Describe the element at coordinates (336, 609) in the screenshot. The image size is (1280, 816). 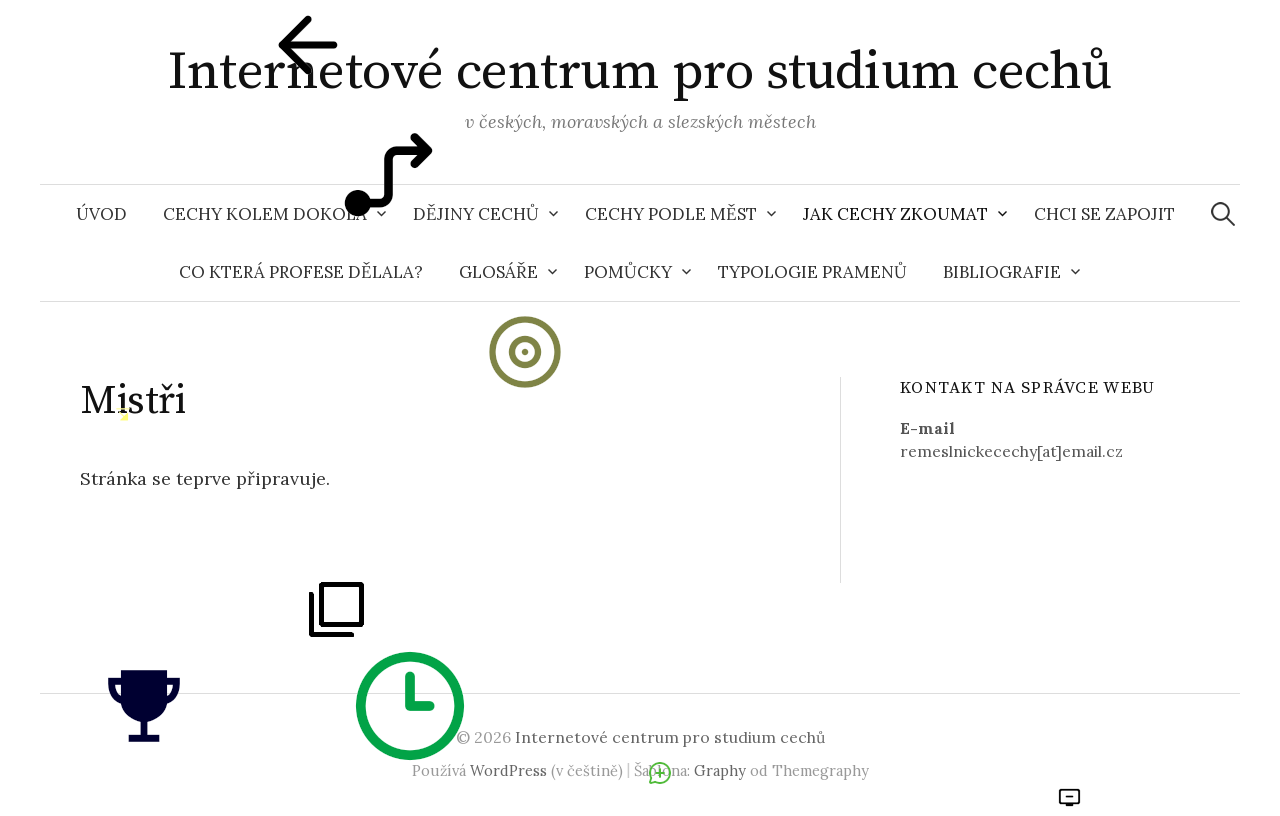
I see `view multiple layers or stacked items` at that location.